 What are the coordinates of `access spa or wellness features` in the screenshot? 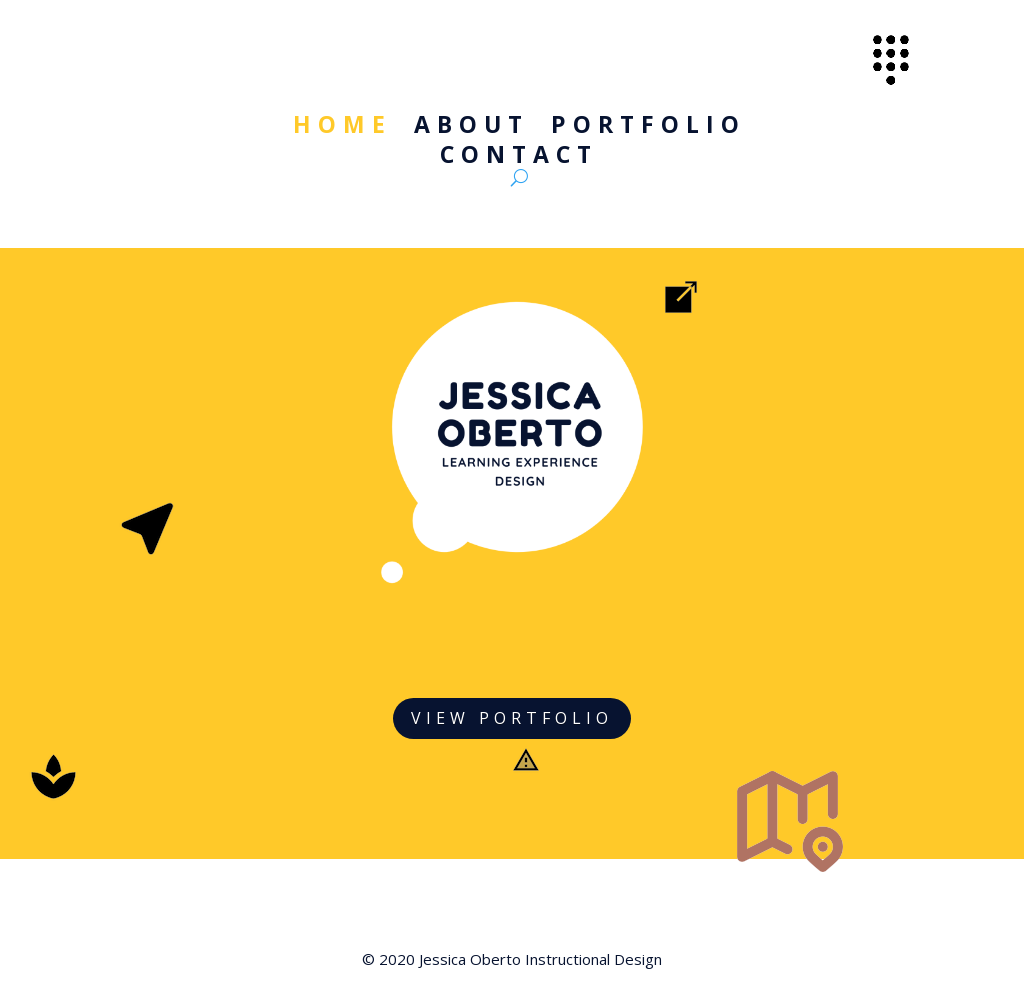 It's located at (53, 776).